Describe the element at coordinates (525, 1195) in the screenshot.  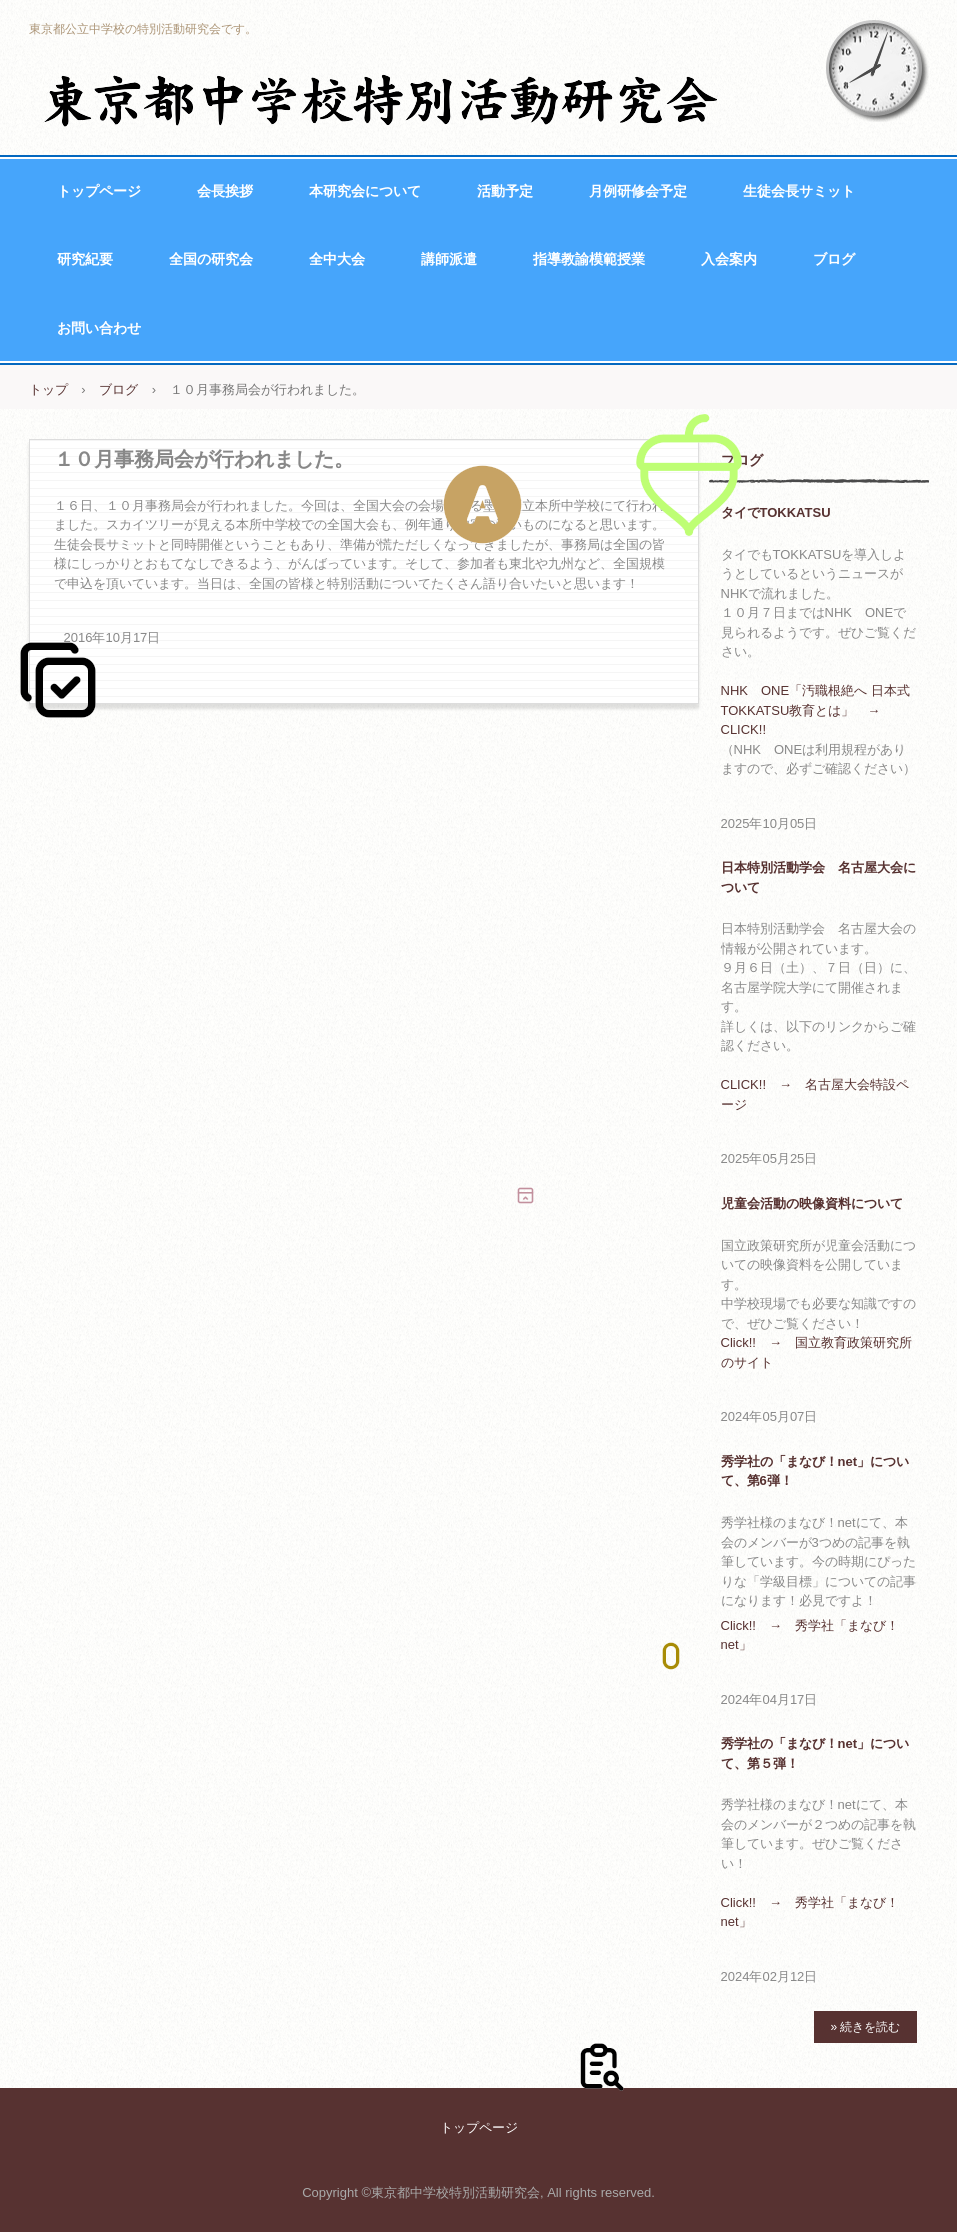
I see `collapse the navigation bar` at that location.